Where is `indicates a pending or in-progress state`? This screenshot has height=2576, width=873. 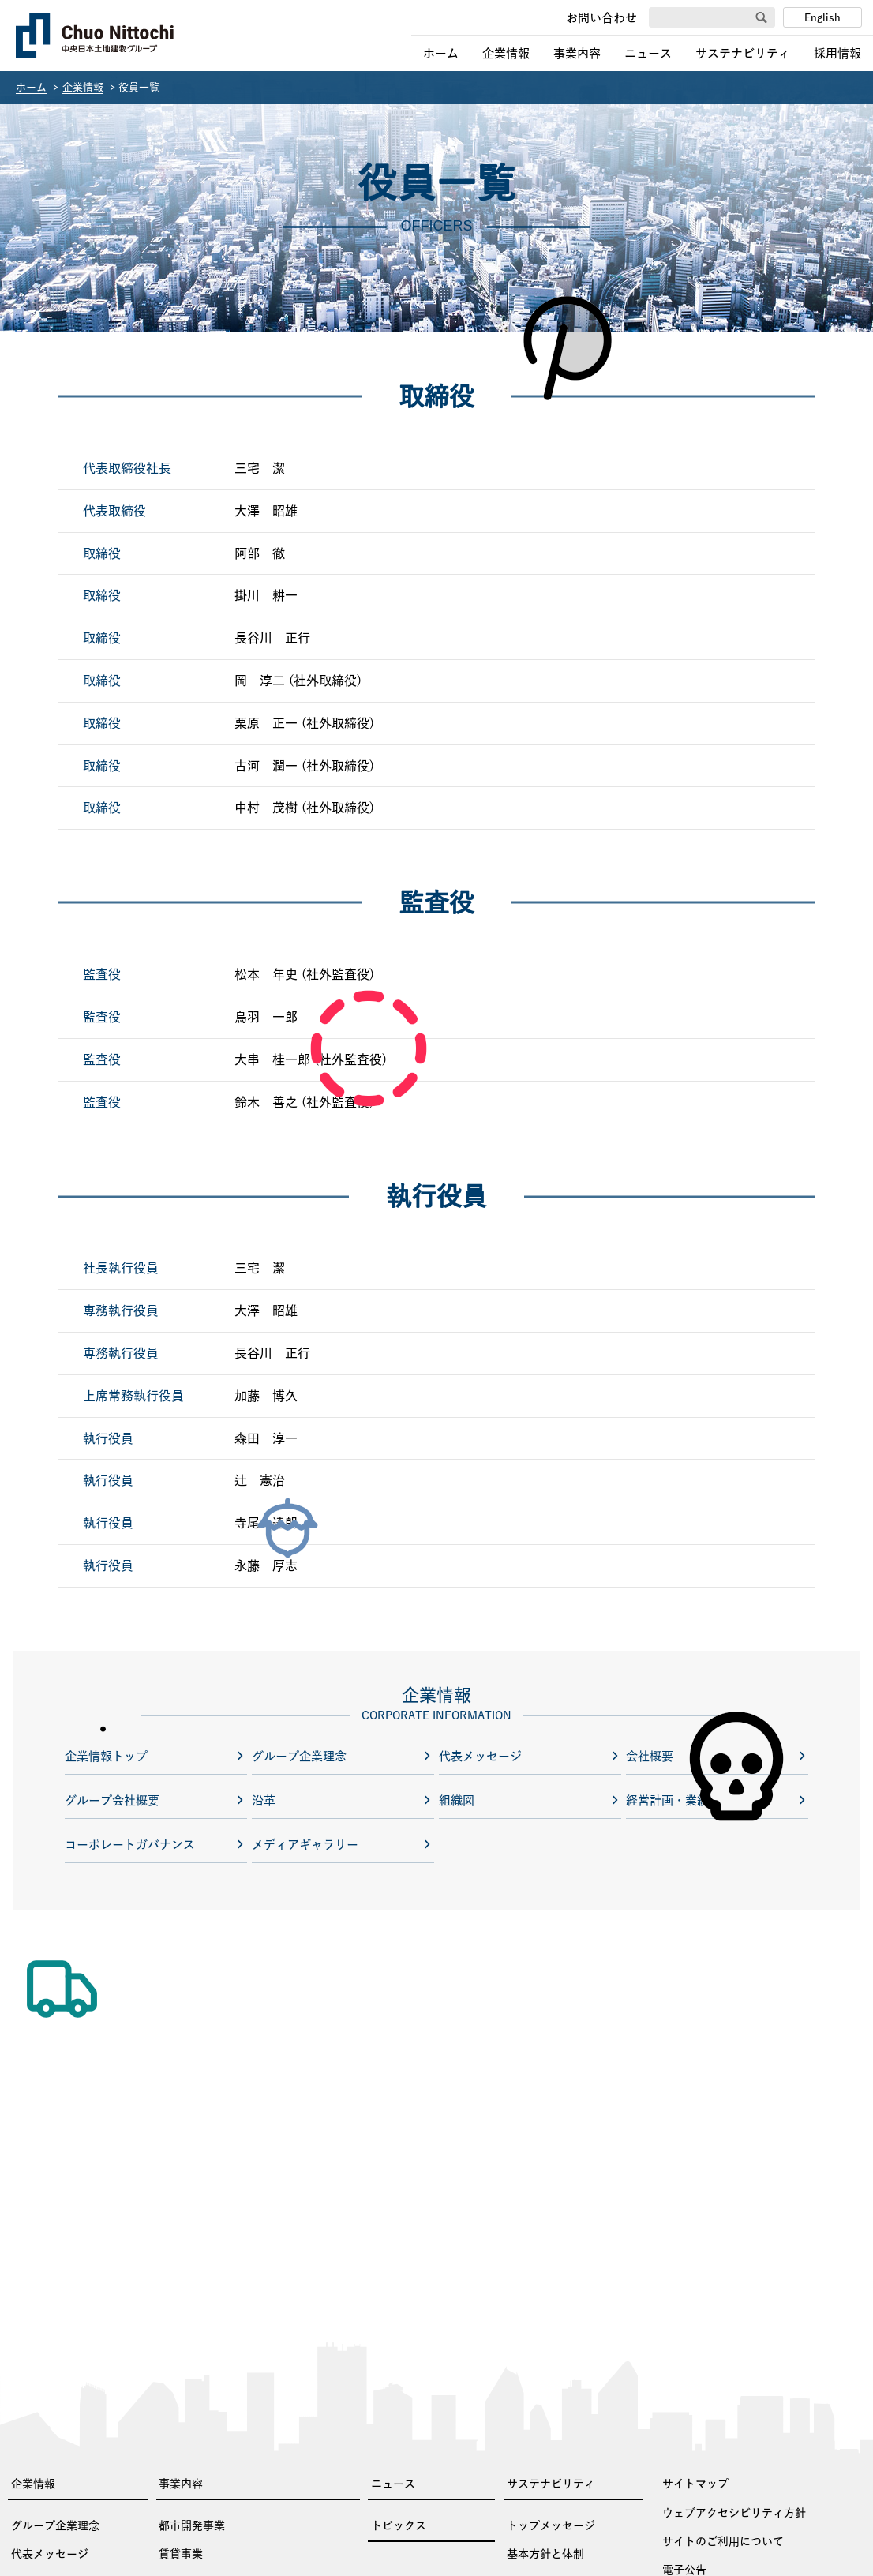 indicates a pending or in-progress state is located at coordinates (369, 1048).